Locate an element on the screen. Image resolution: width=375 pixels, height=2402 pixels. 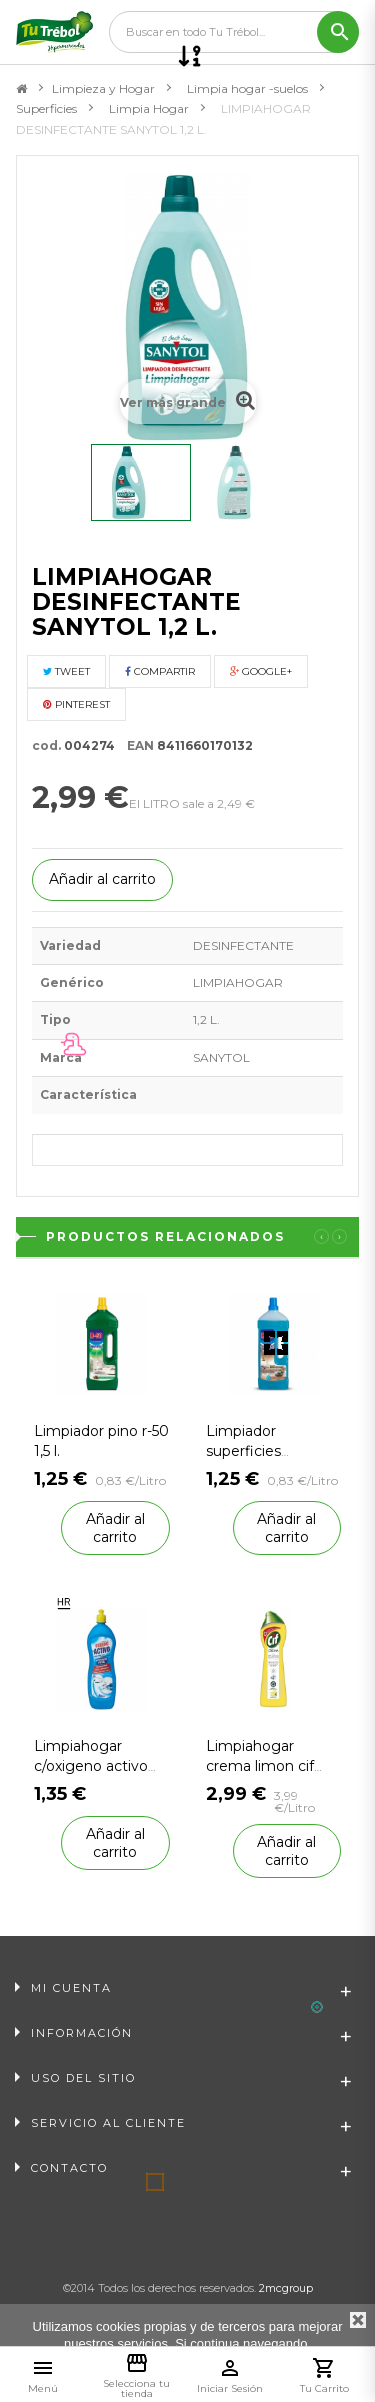
insert a horizontal rule or divider line is located at coordinates (64, 1603).